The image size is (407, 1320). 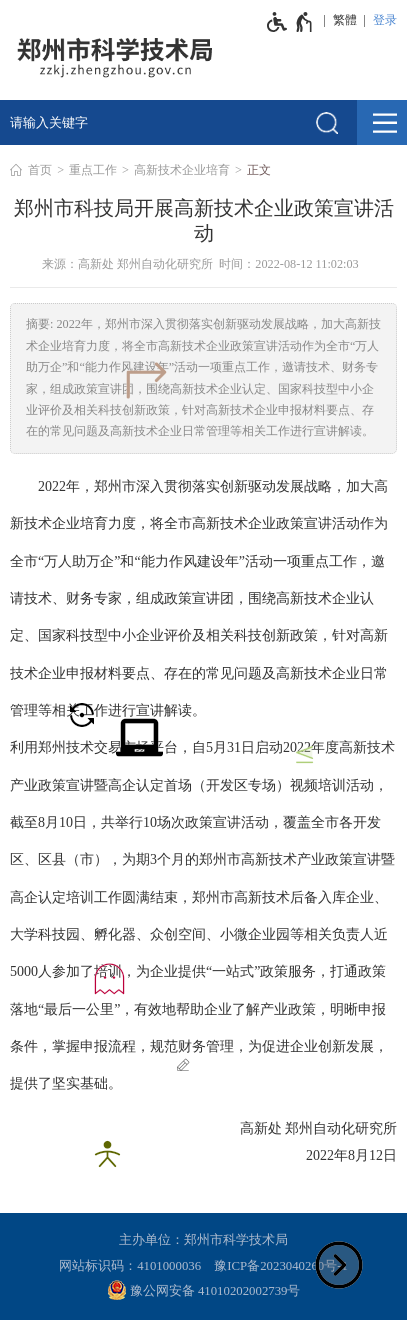 What do you see at coordinates (305, 755) in the screenshot?
I see `less than or equal to mathematical operator` at bounding box center [305, 755].